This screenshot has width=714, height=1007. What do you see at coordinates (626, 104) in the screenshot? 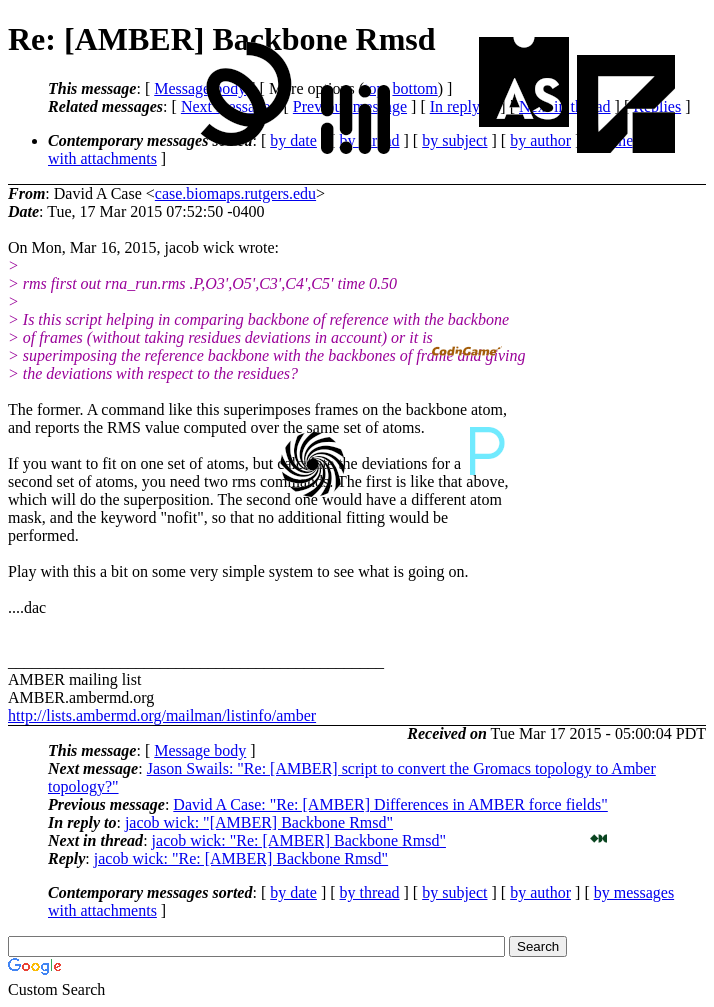
I see `SPDX (Software Package Data Exchange) logo` at bounding box center [626, 104].